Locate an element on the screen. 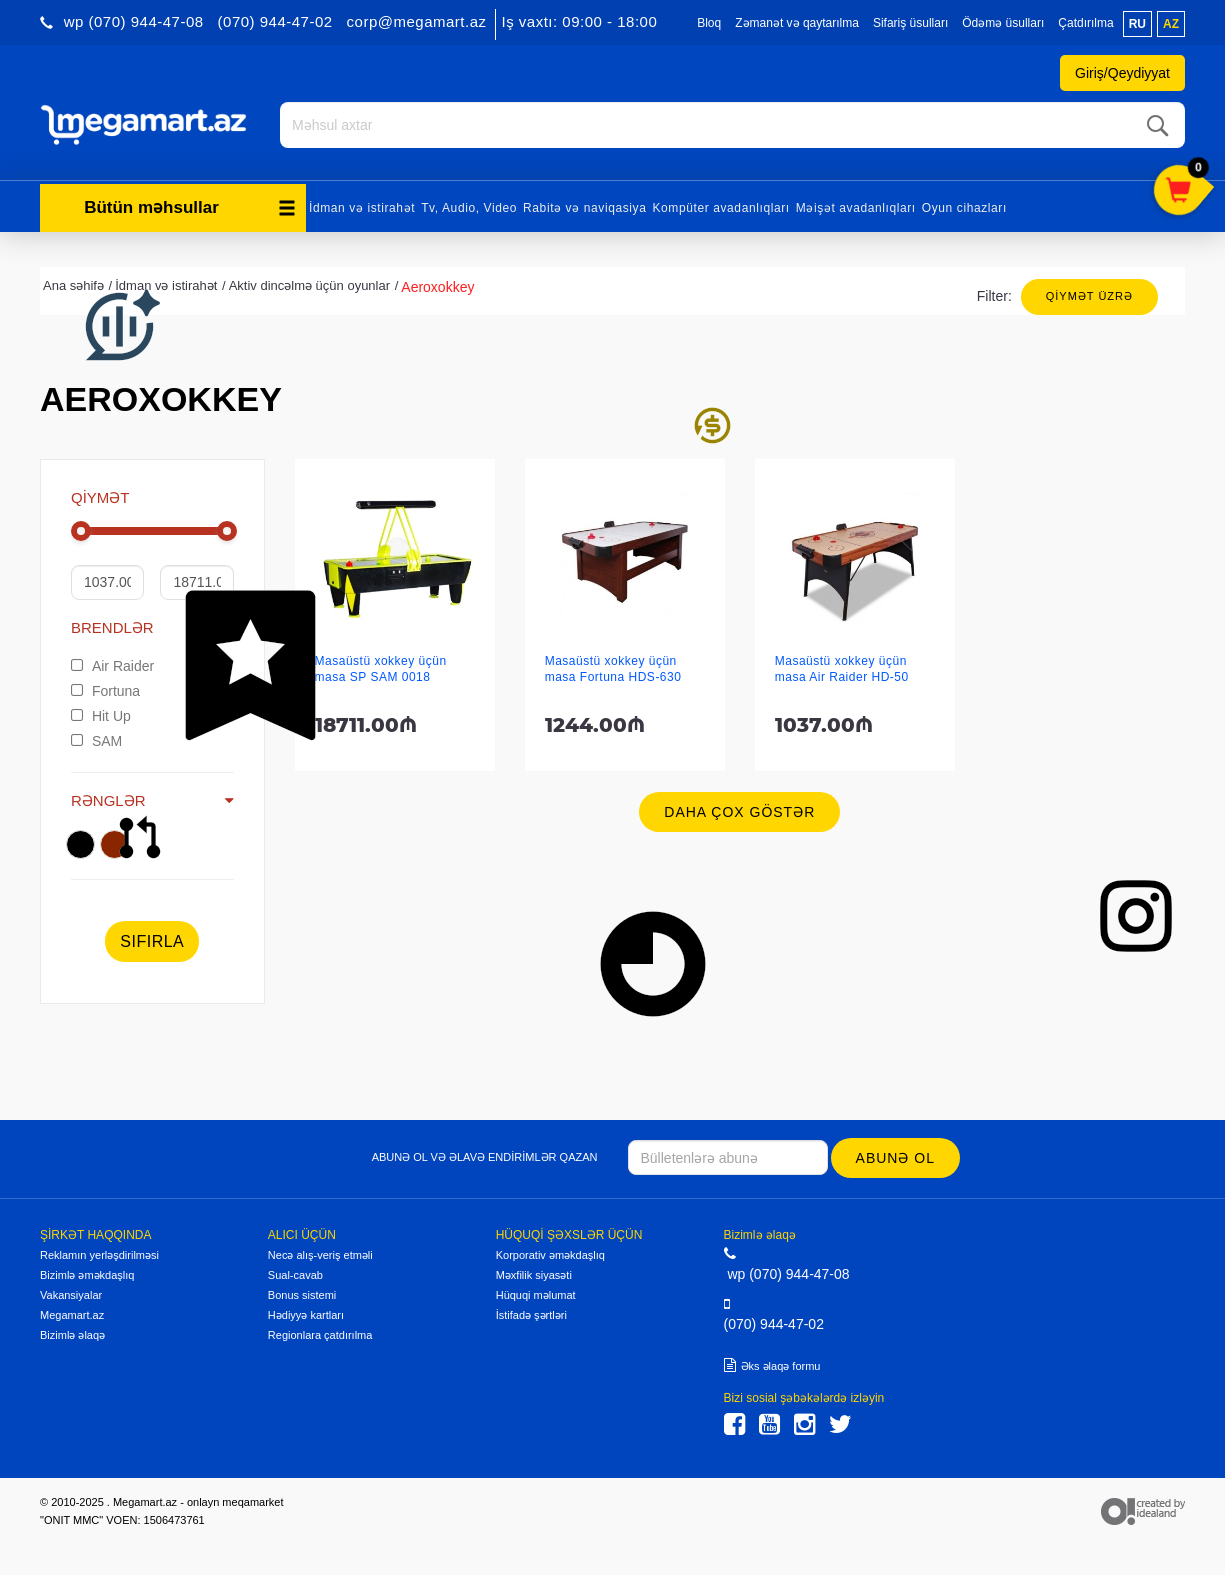  save item to favorites is located at coordinates (250, 662).